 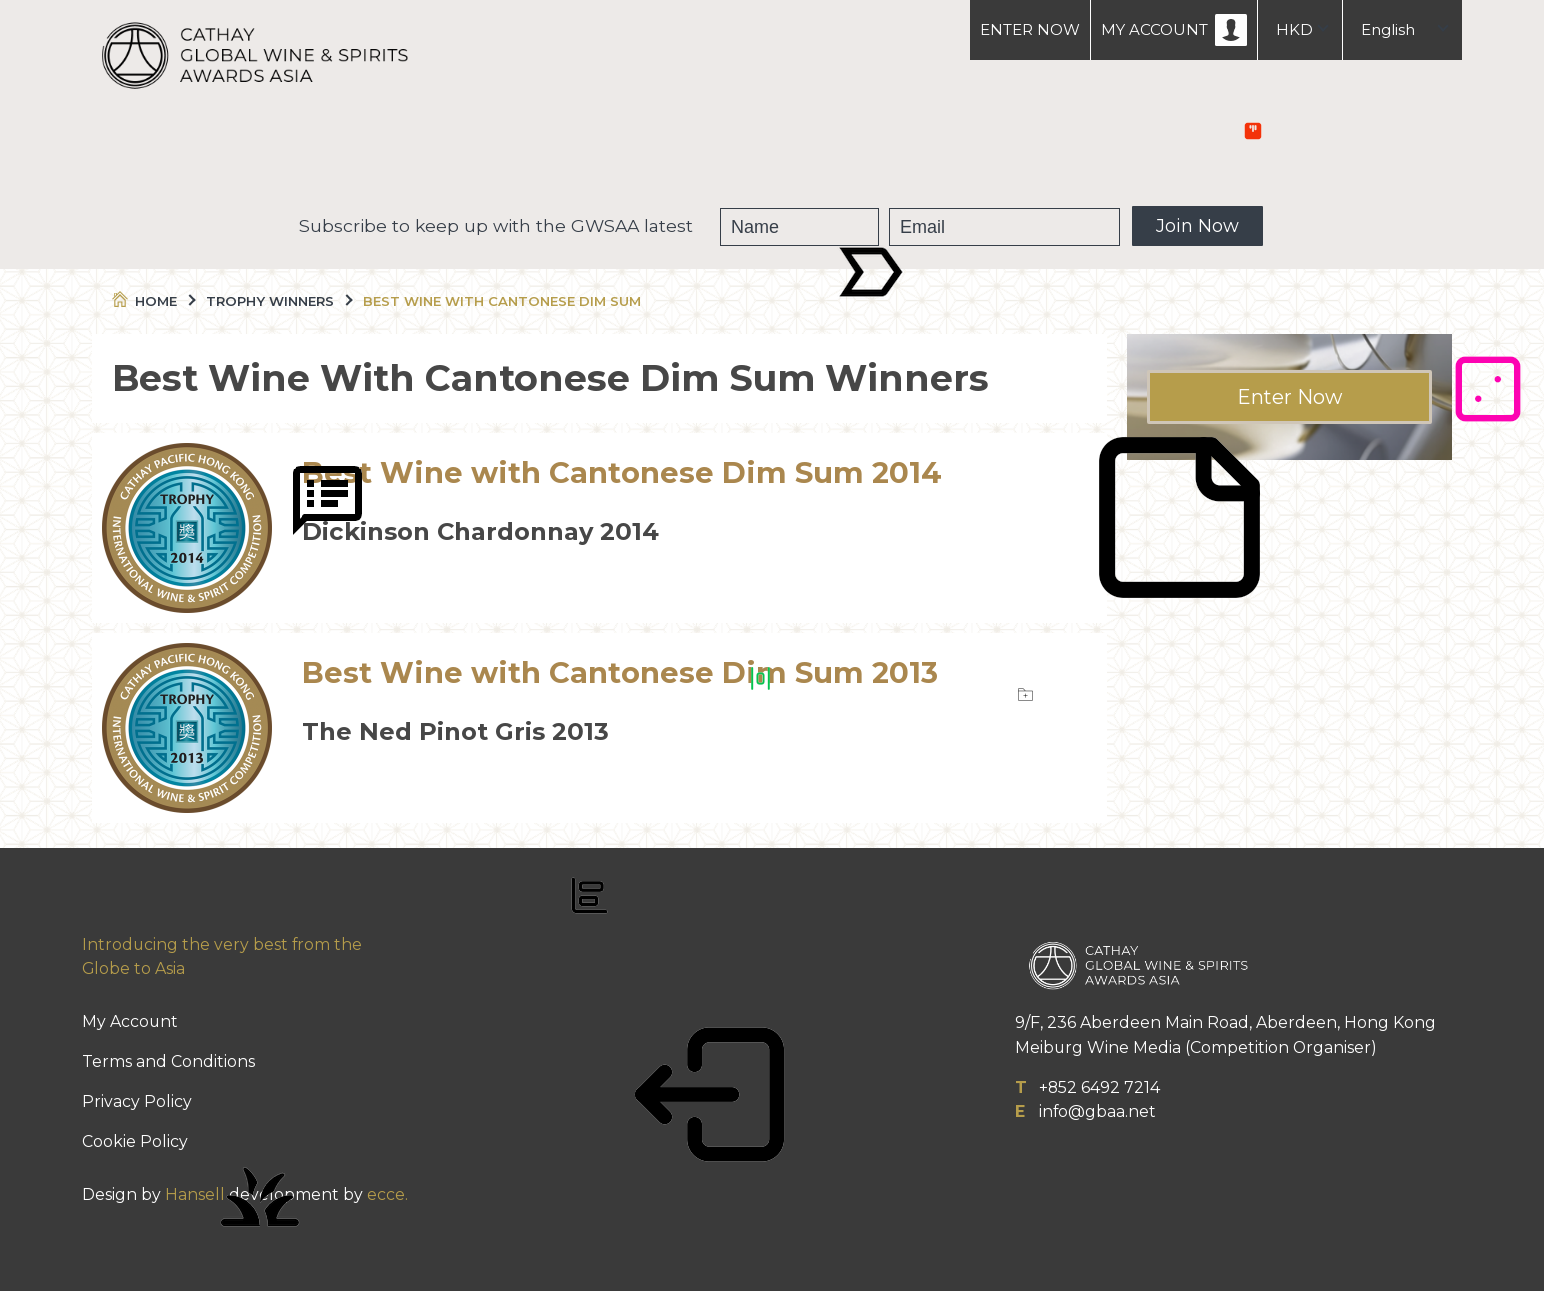 I want to click on create a new note, so click(x=1179, y=517).